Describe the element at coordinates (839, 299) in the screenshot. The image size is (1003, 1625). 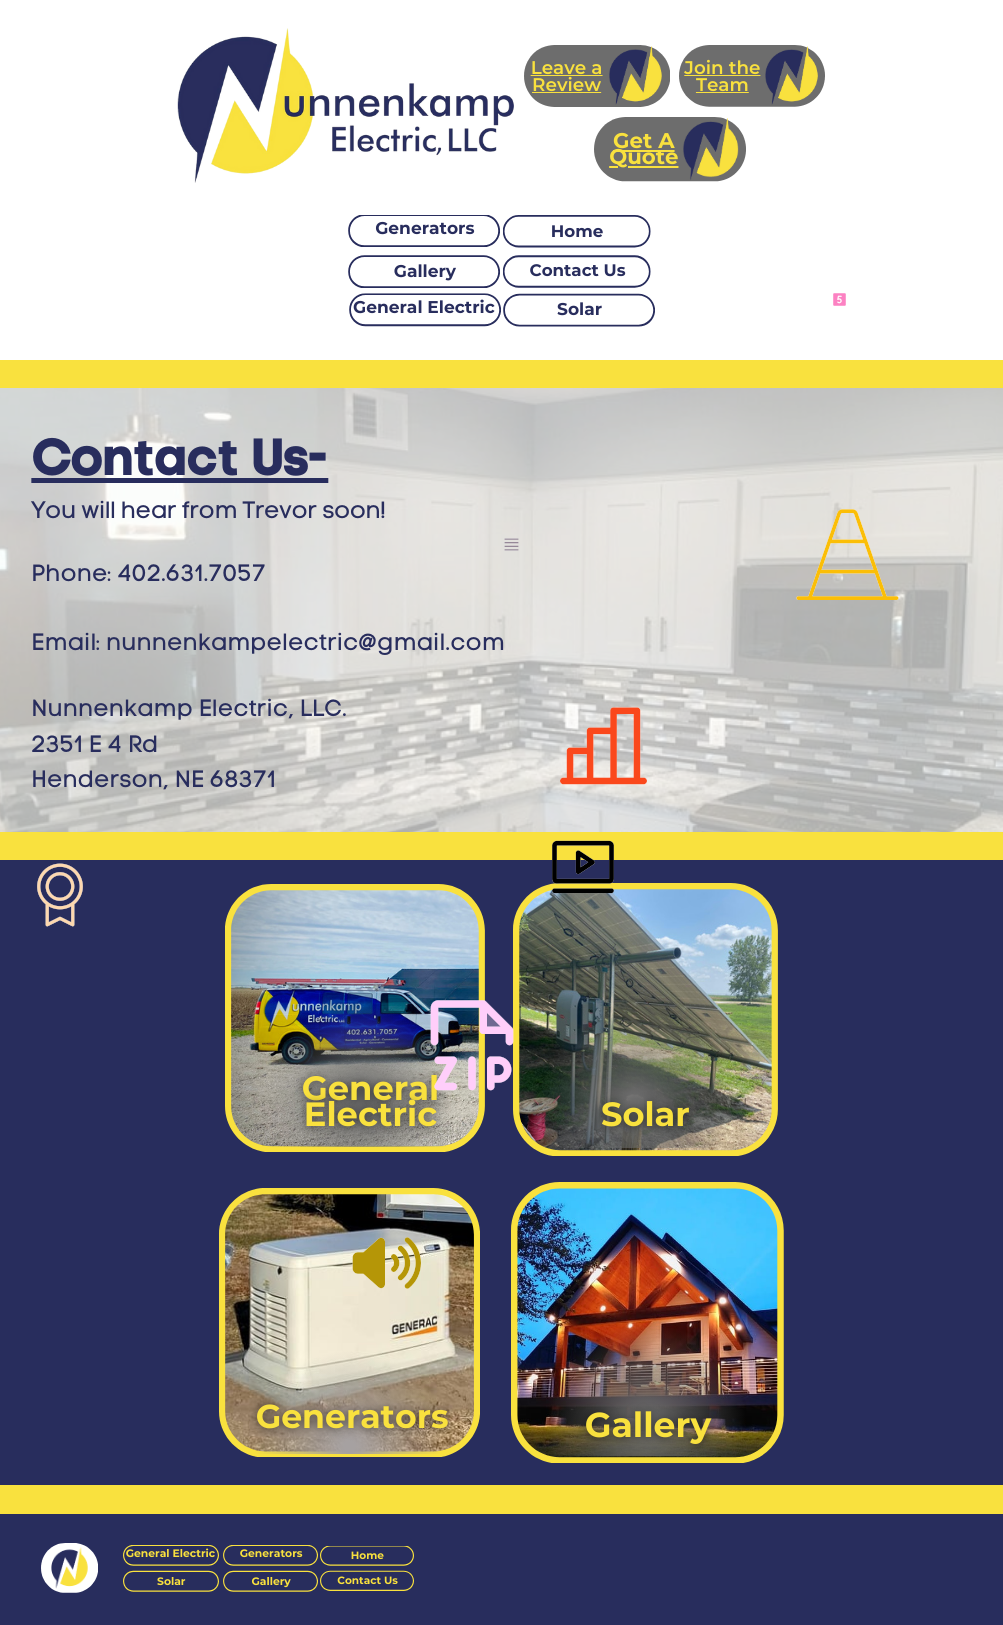
I see `indicates step 5 in a numbered sequence` at that location.